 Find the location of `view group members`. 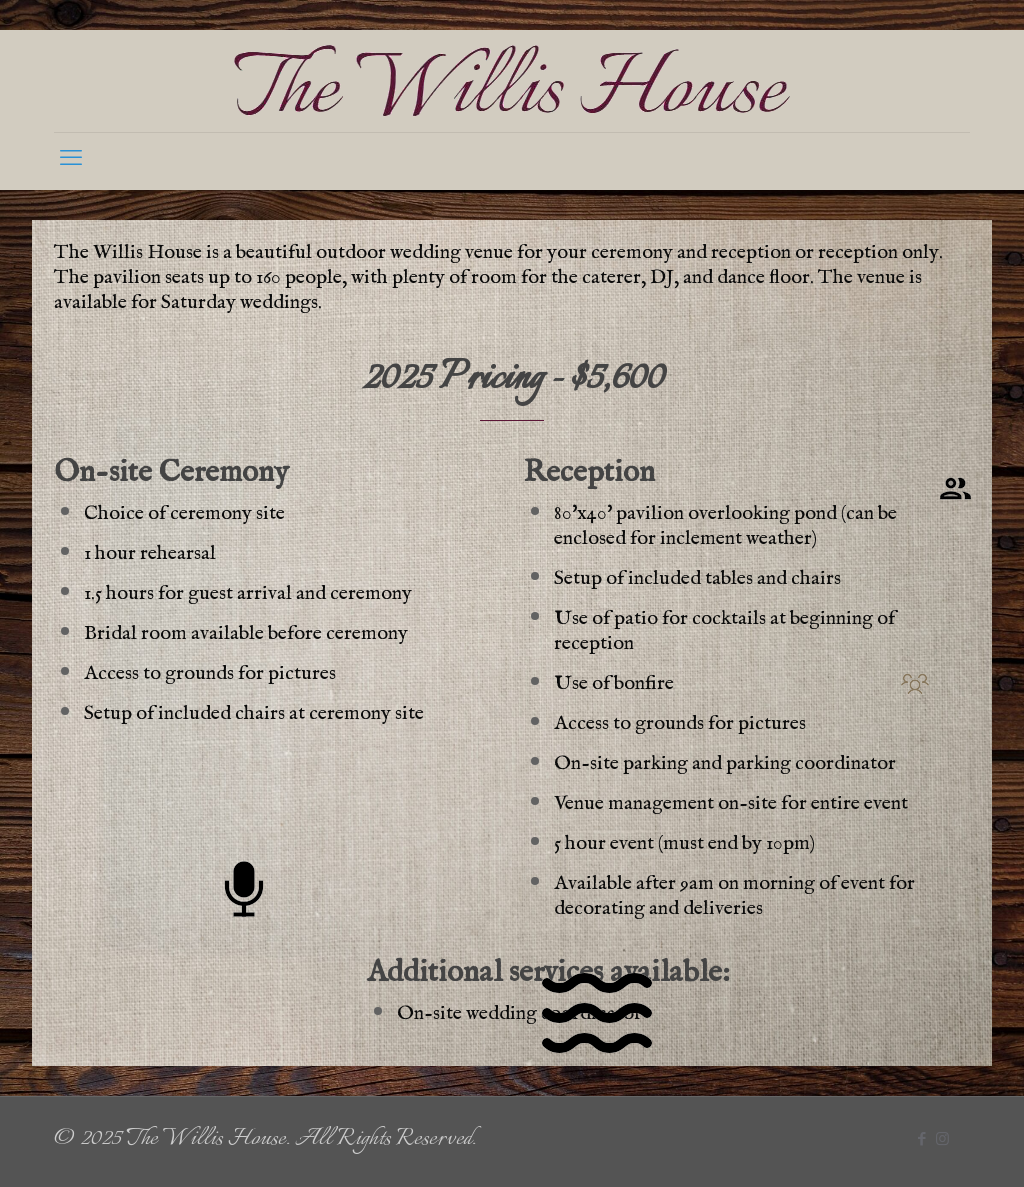

view group members is located at coordinates (955, 488).